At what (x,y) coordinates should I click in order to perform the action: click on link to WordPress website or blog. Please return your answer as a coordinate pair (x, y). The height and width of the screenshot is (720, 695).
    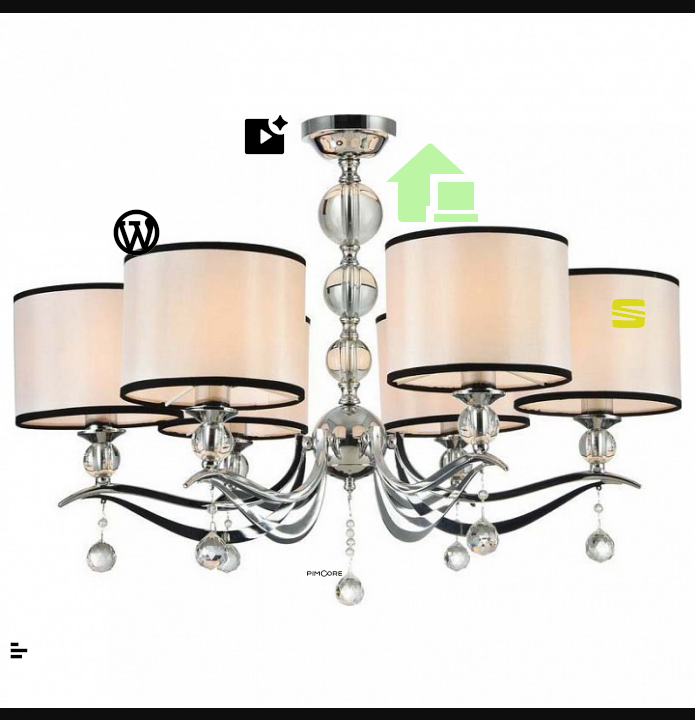
    Looking at the image, I should click on (136, 232).